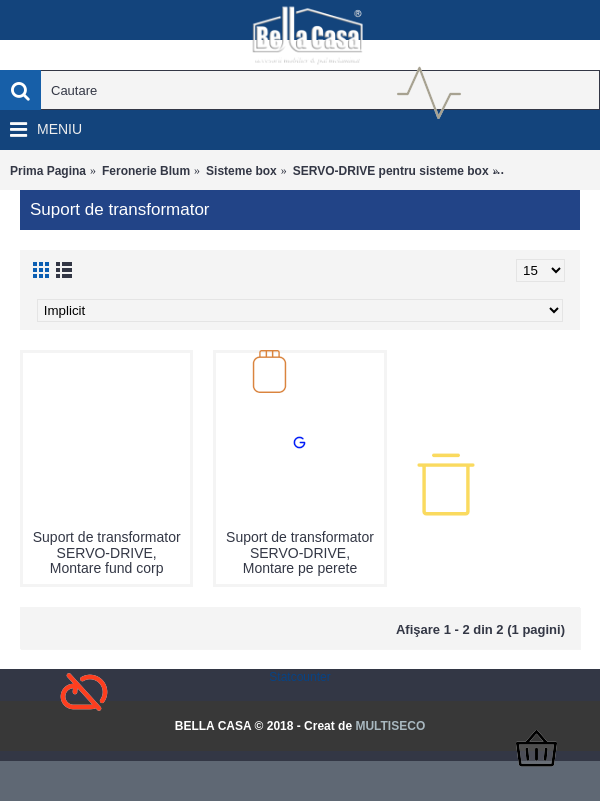 The image size is (600, 801). Describe the element at coordinates (84, 692) in the screenshot. I see `indicates no cloud connection or offline status` at that location.